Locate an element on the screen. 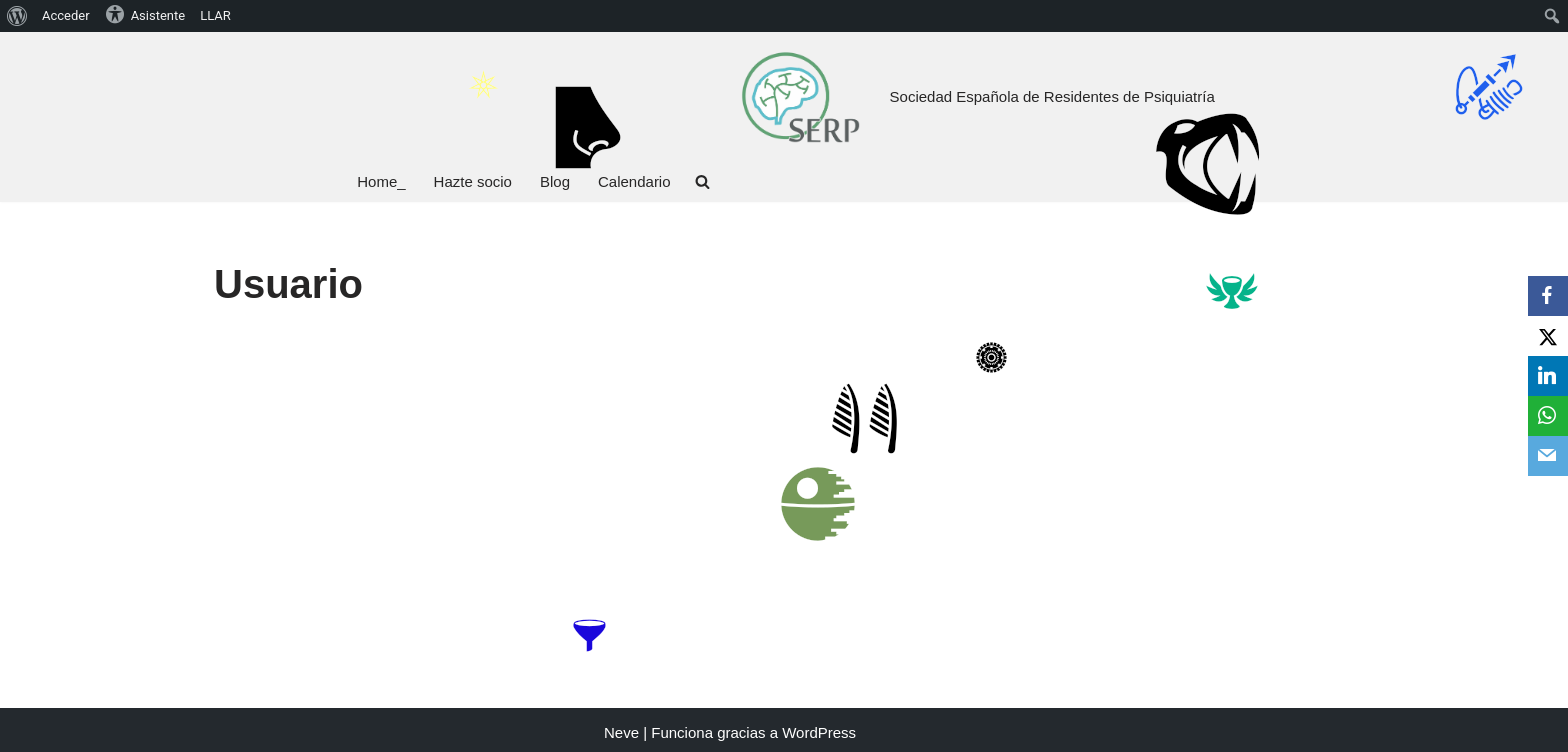 Image resolution: width=1568 pixels, height=752 pixels. indicates a beast or creature type in a game interface is located at coordinates (1208, 164).